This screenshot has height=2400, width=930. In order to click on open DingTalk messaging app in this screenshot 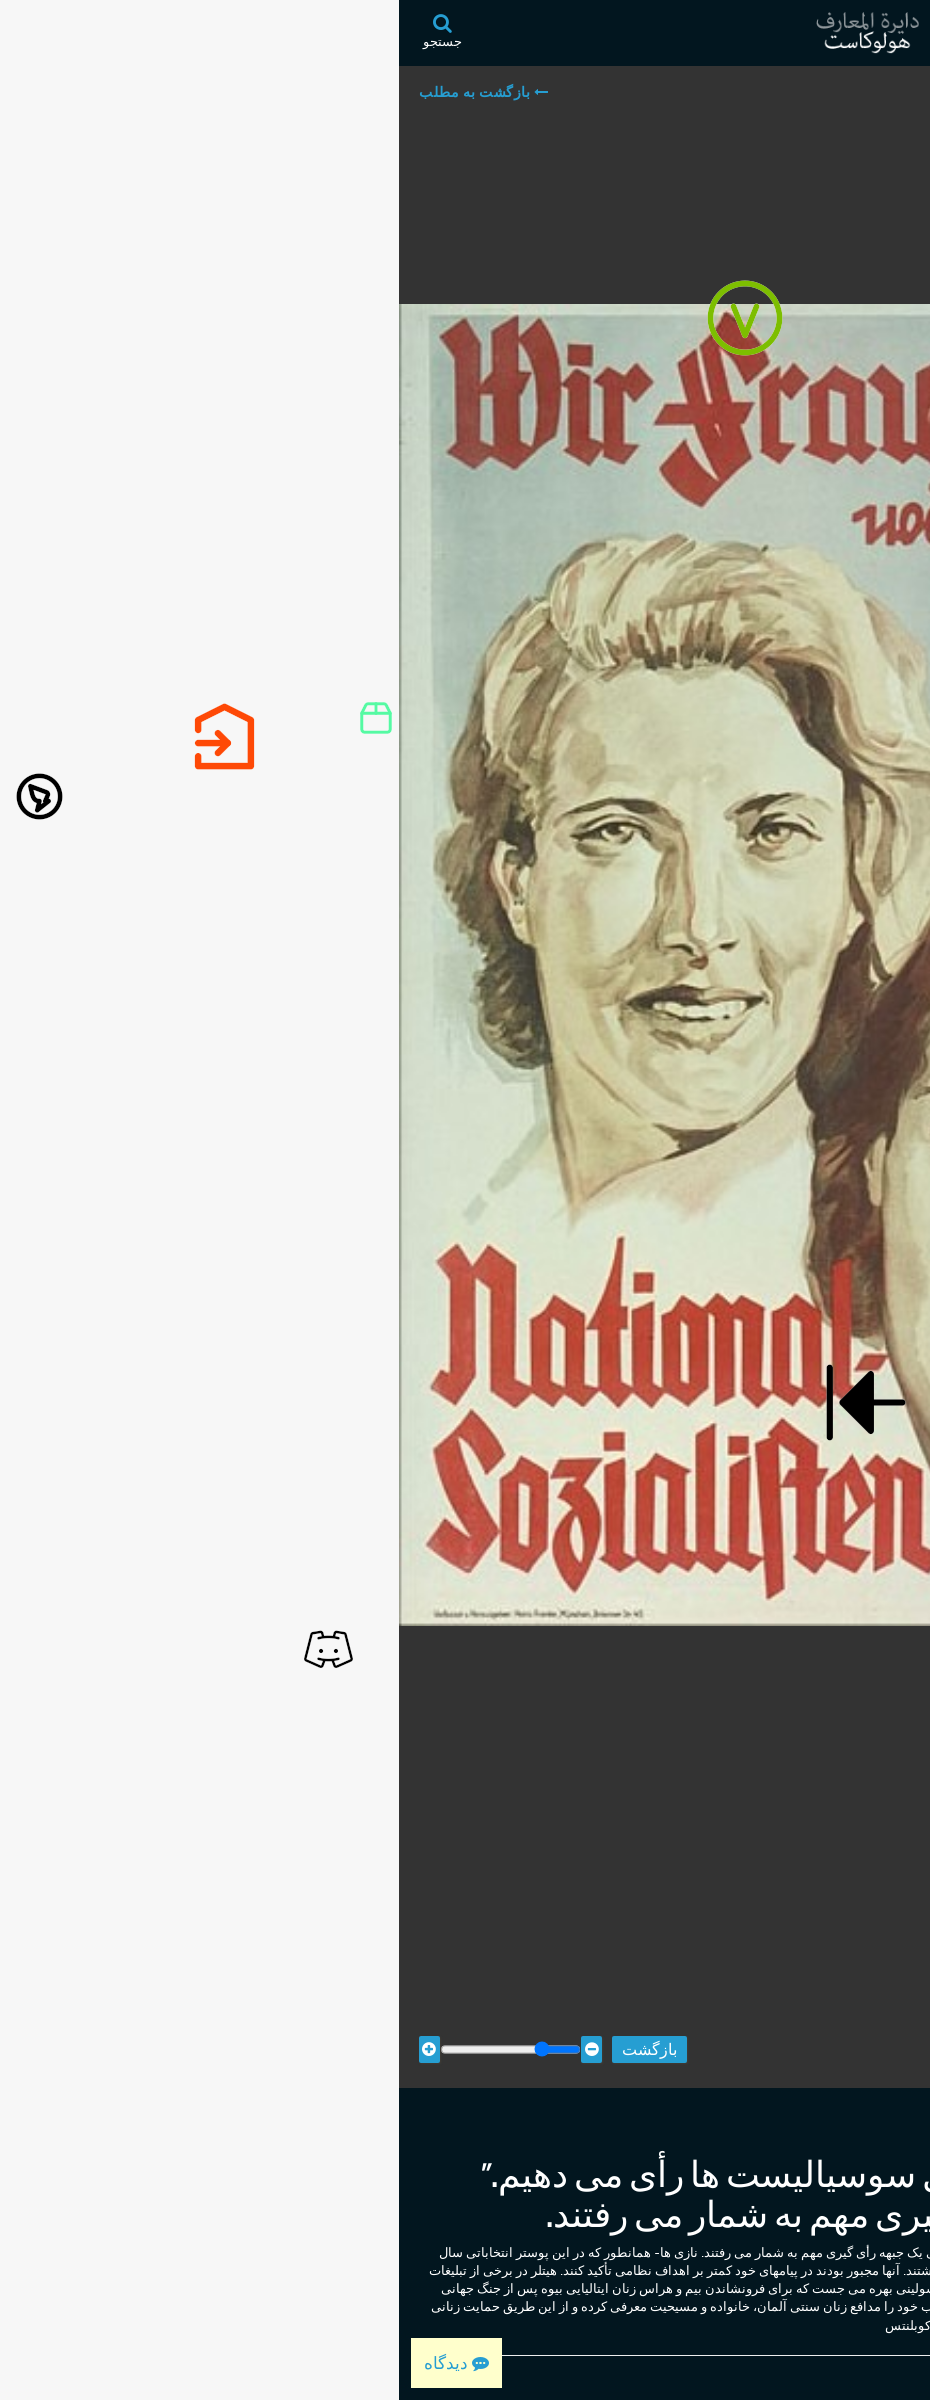, I will do `click(39, 796)`.